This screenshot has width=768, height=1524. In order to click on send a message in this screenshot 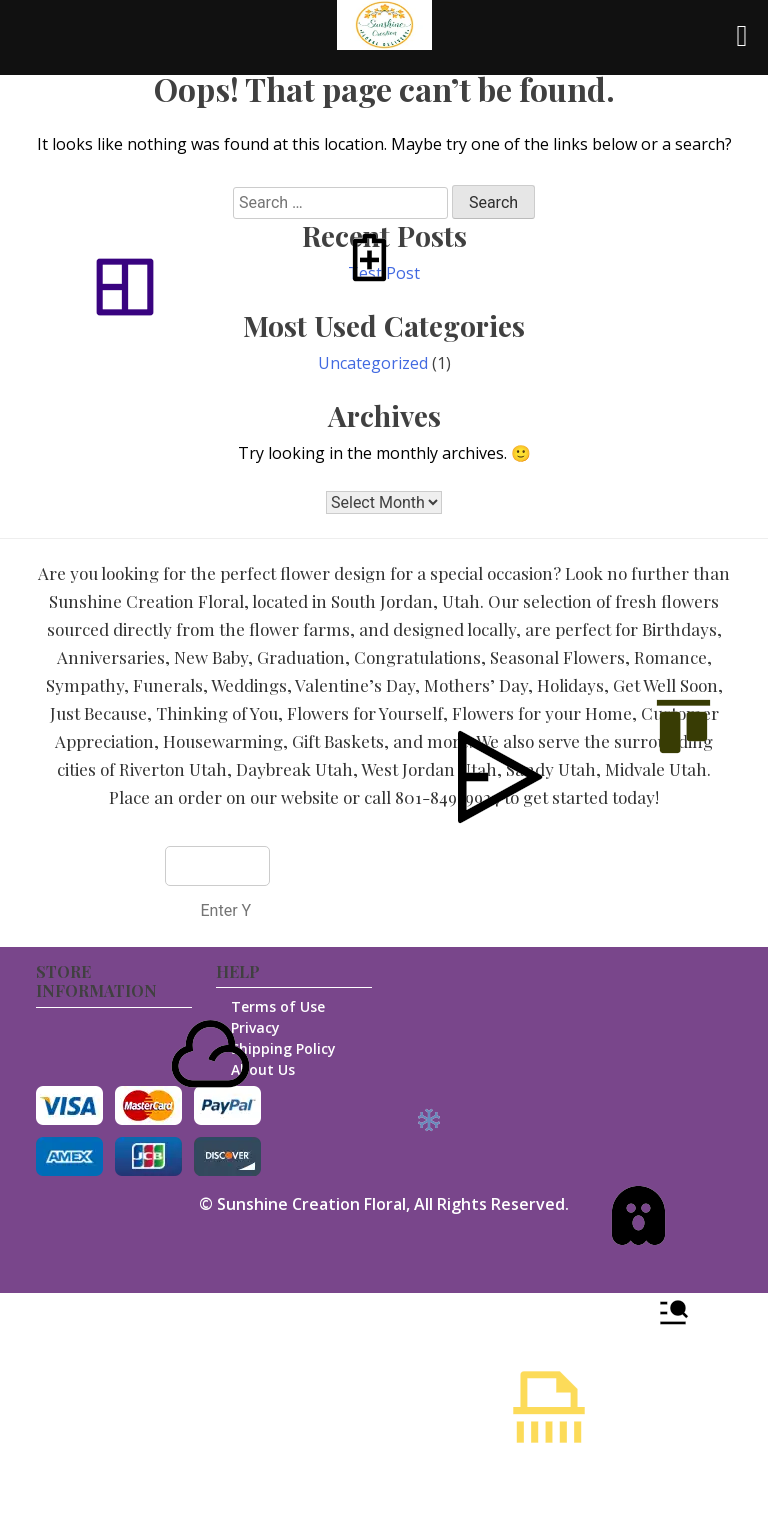, I will do `click(497, 777)`.